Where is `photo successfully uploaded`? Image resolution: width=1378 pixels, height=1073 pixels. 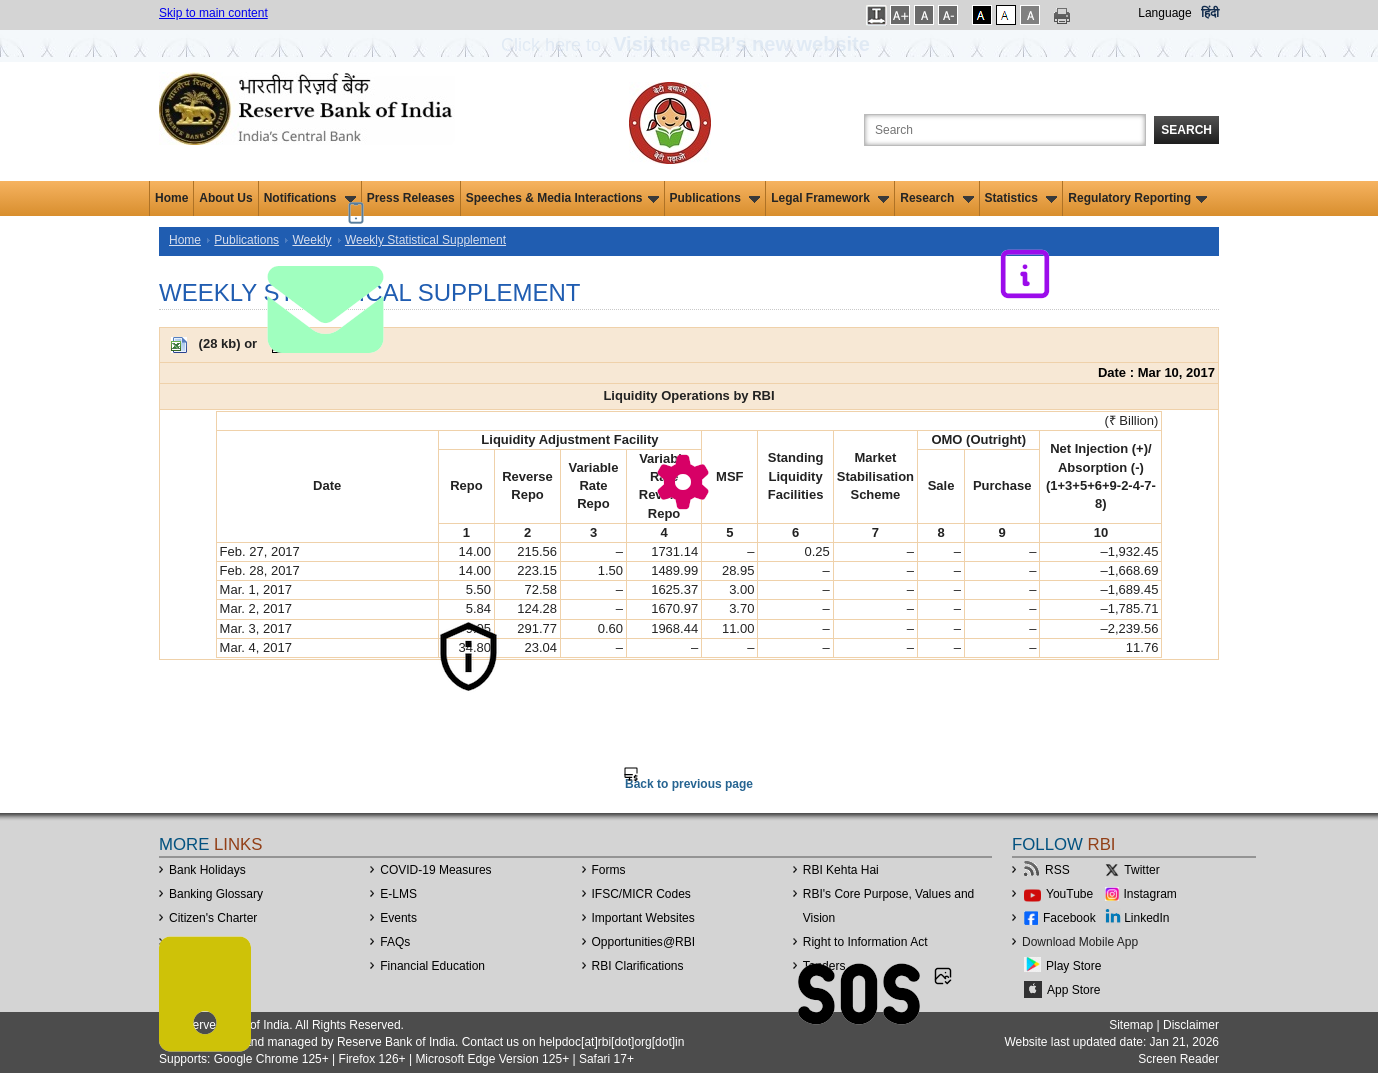
photo successfully uploaded is located at coordinates (943, 976).